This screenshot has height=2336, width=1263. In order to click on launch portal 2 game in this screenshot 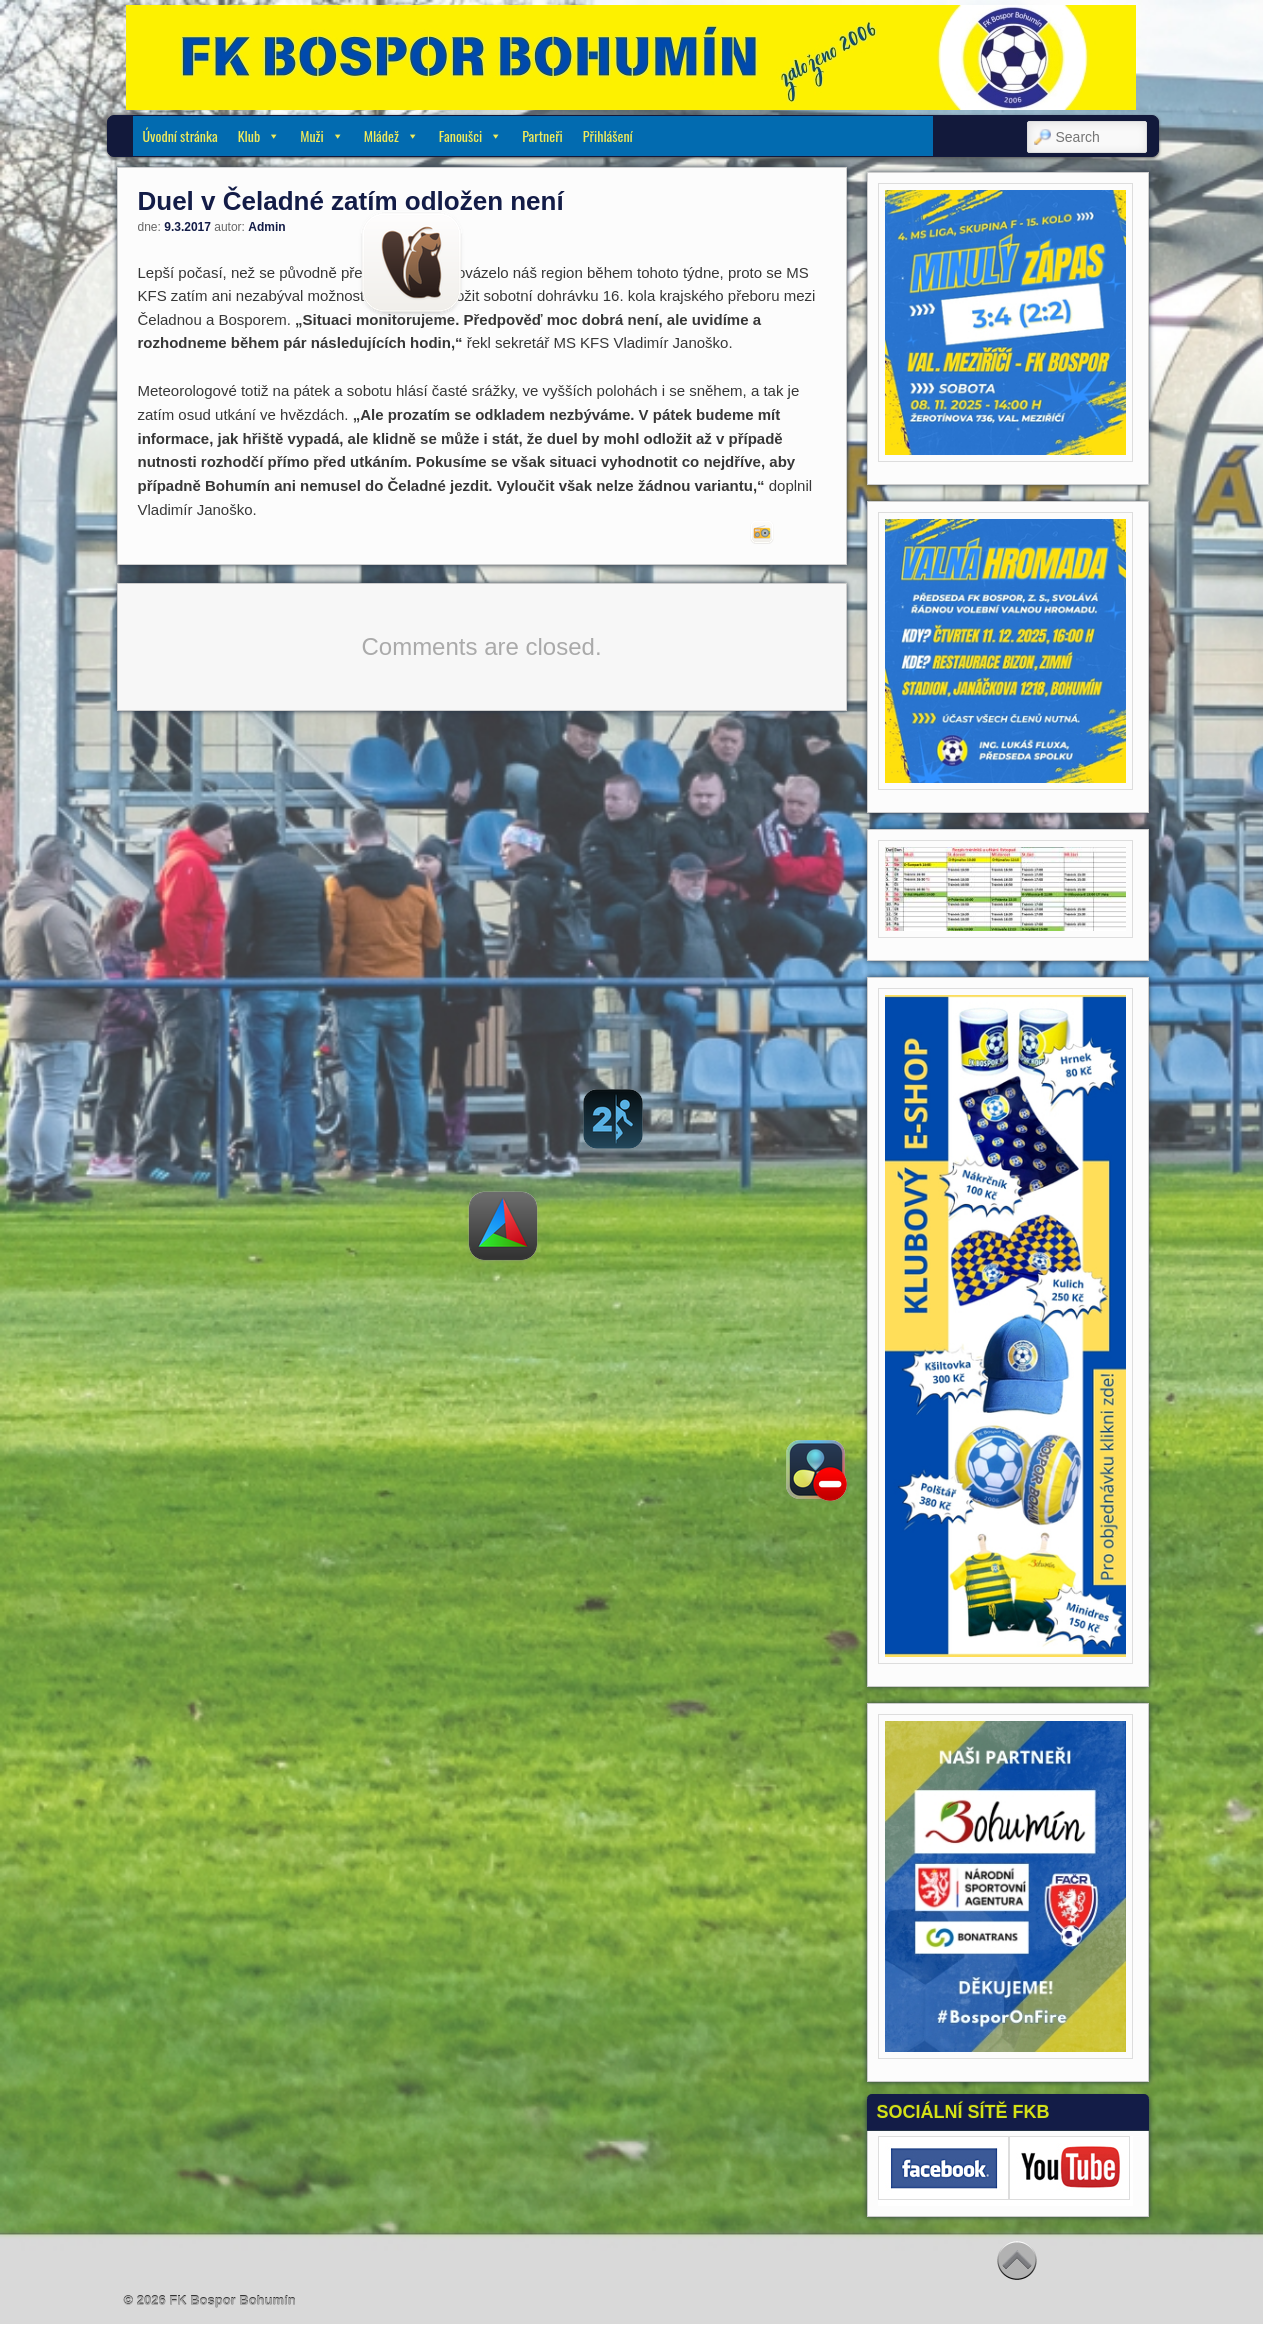, I will do `click(613, 1119)`.